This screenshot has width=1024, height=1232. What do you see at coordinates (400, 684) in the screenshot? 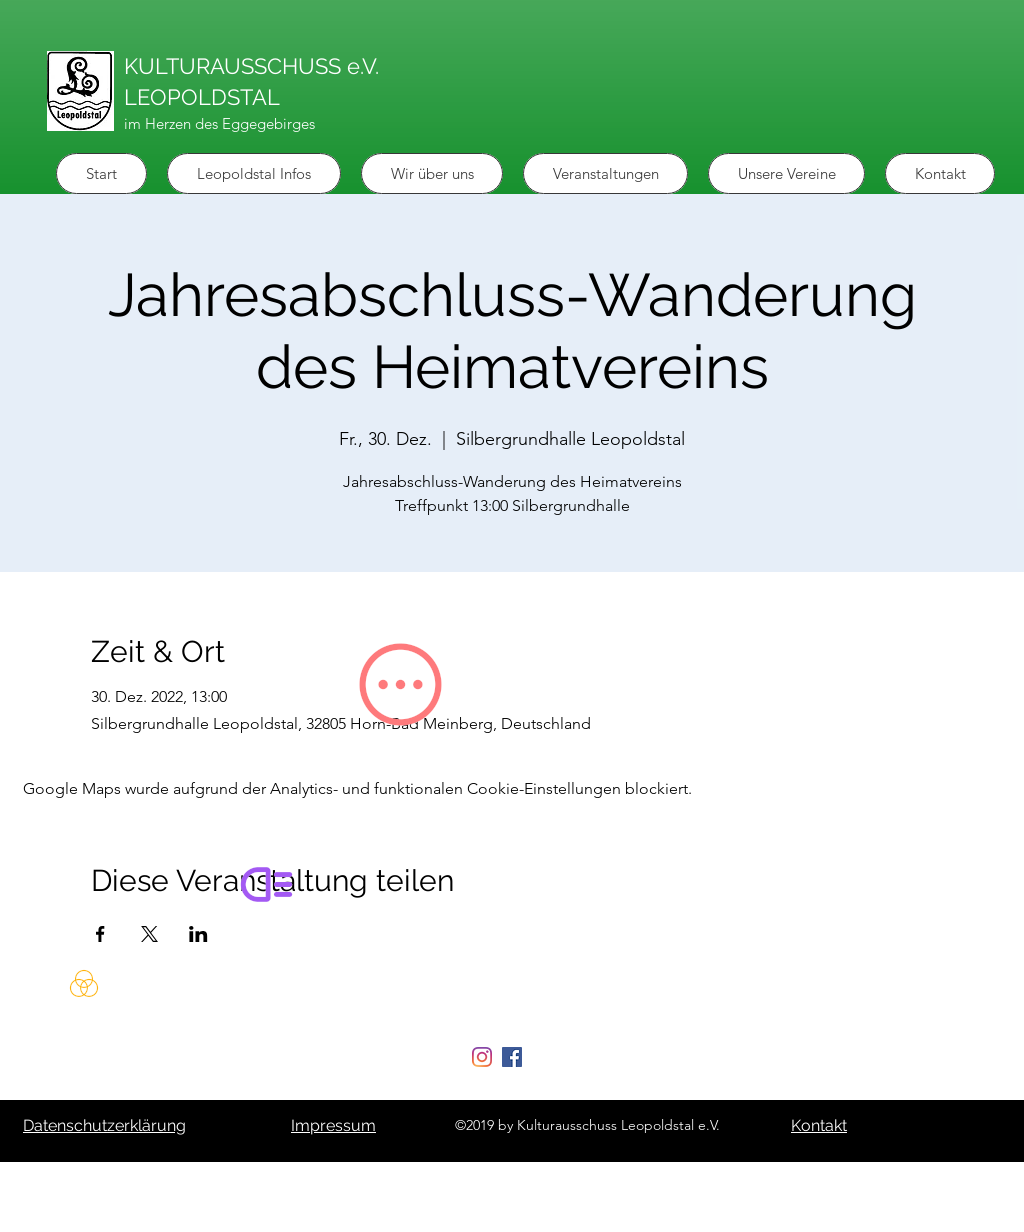
I see `open more options menu` at bounding box center [400, 684].